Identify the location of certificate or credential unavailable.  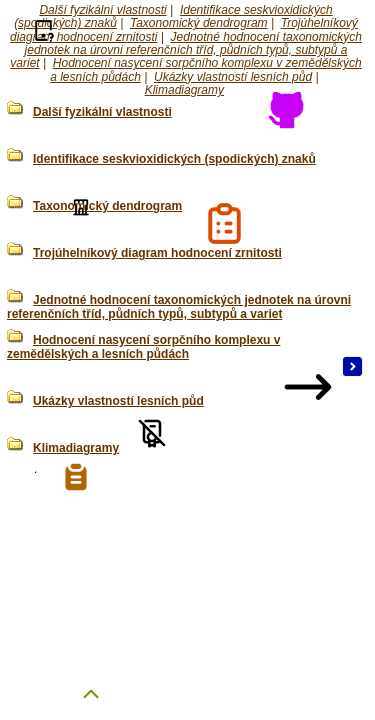
(152, 433).